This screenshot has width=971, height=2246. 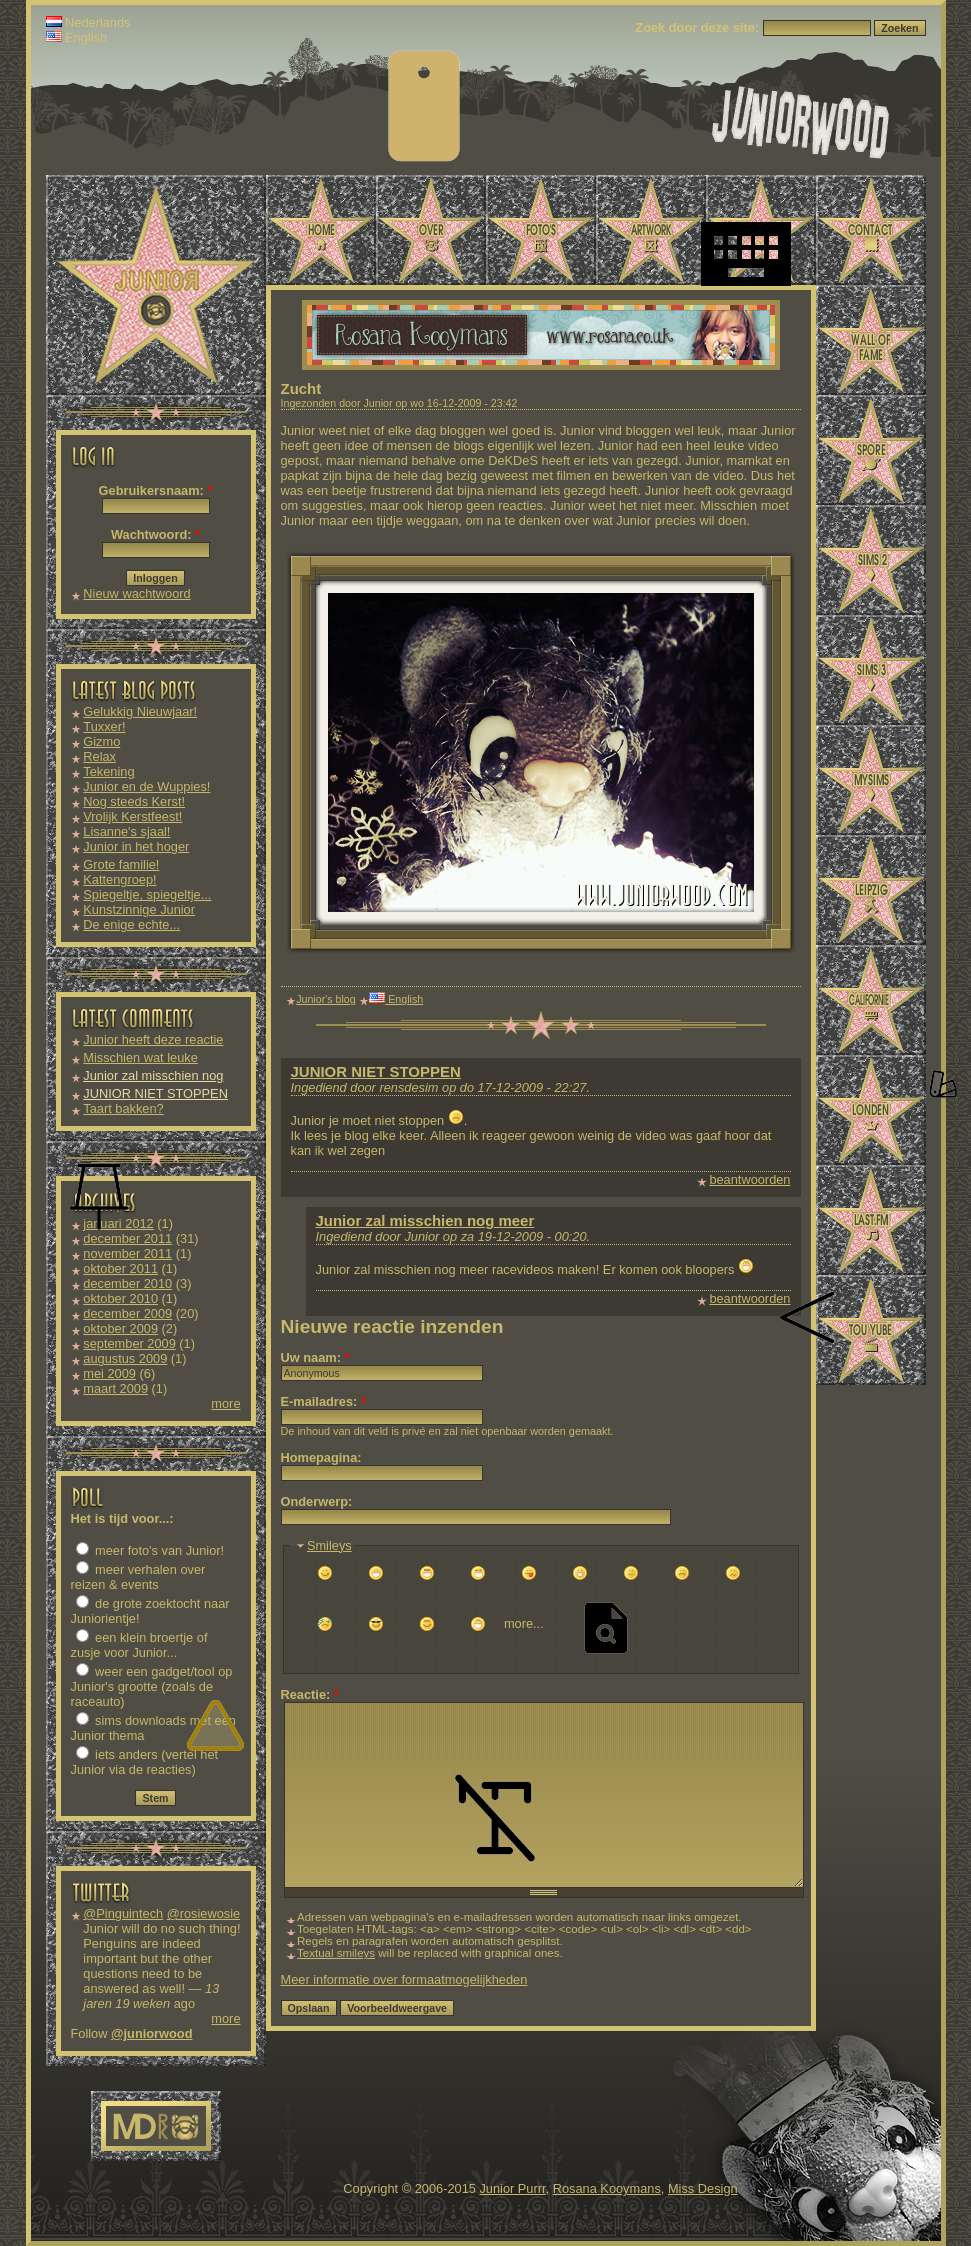 What do you see at coordinates (746, 254) in the screenshot?
I see `open the on-screen keyboard` at bounding box center [746, 254].